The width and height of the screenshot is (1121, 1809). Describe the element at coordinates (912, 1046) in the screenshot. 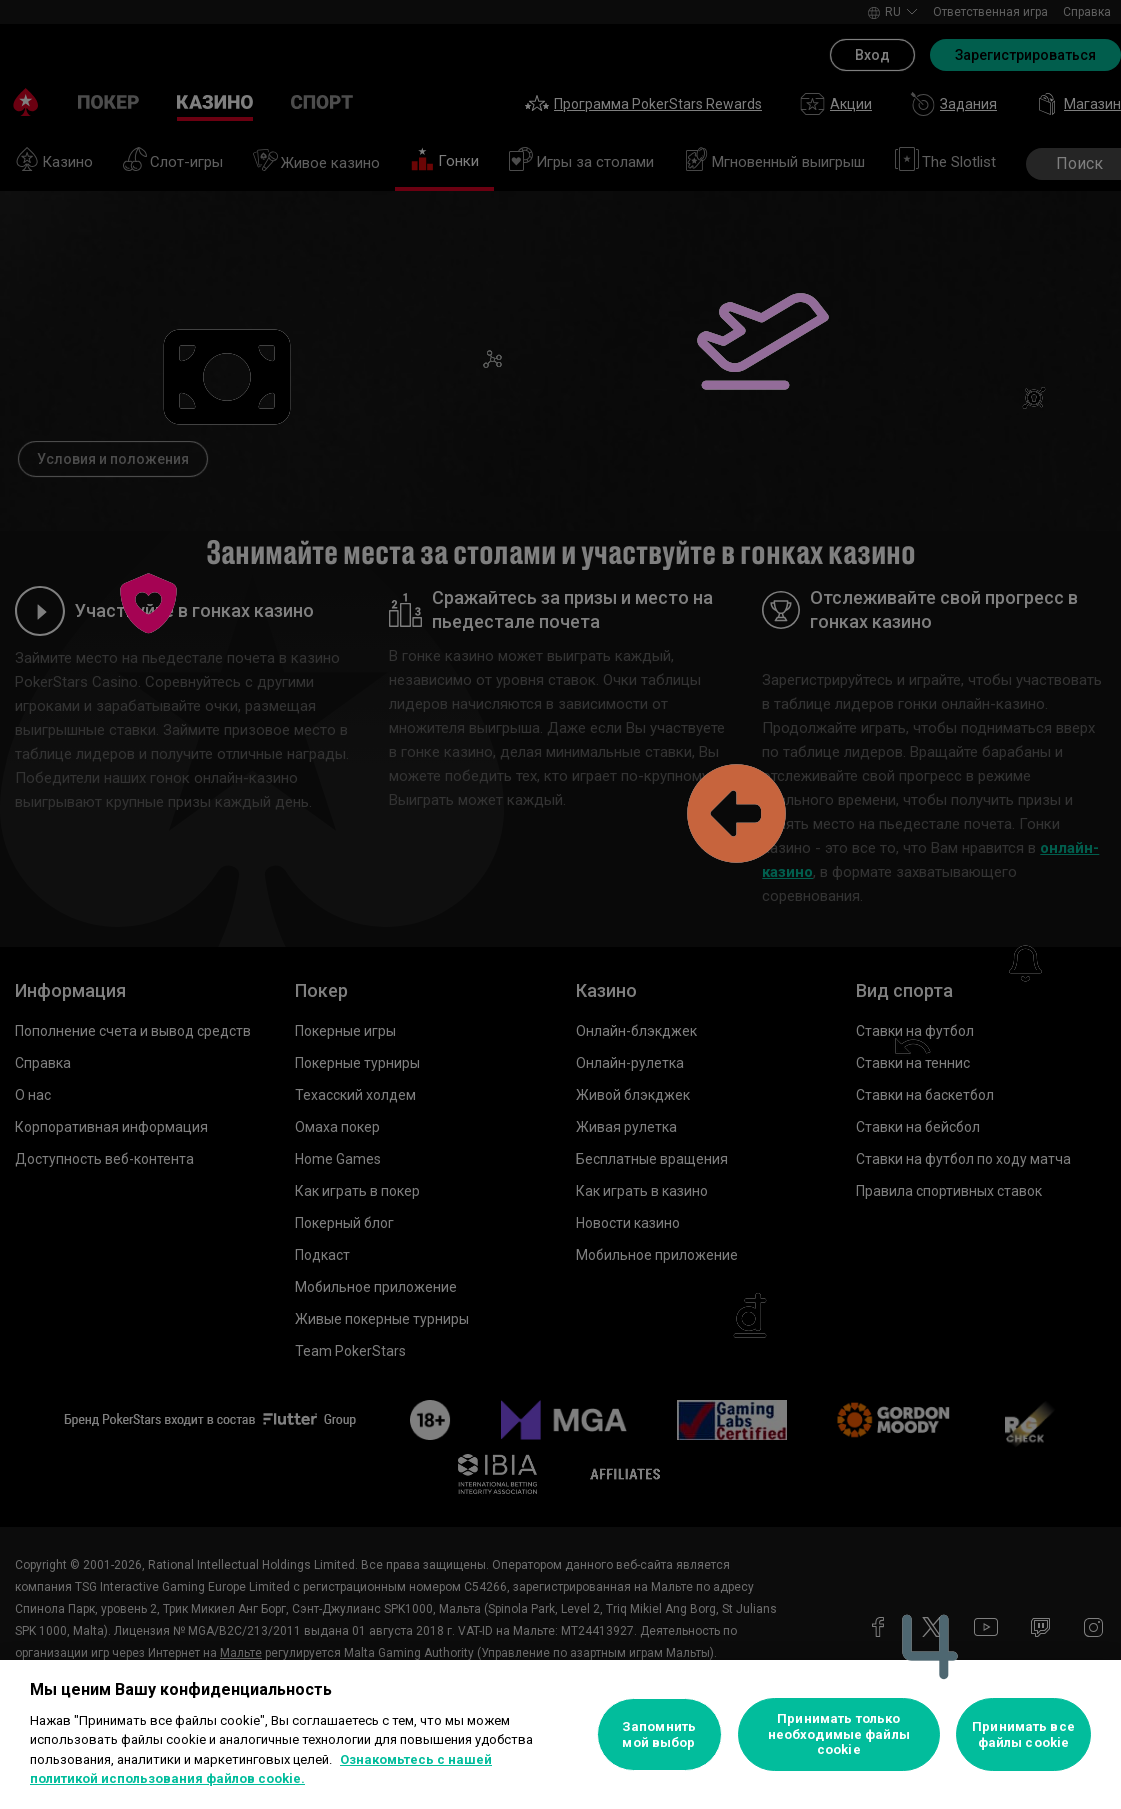

I see `undo the last action` at that location.